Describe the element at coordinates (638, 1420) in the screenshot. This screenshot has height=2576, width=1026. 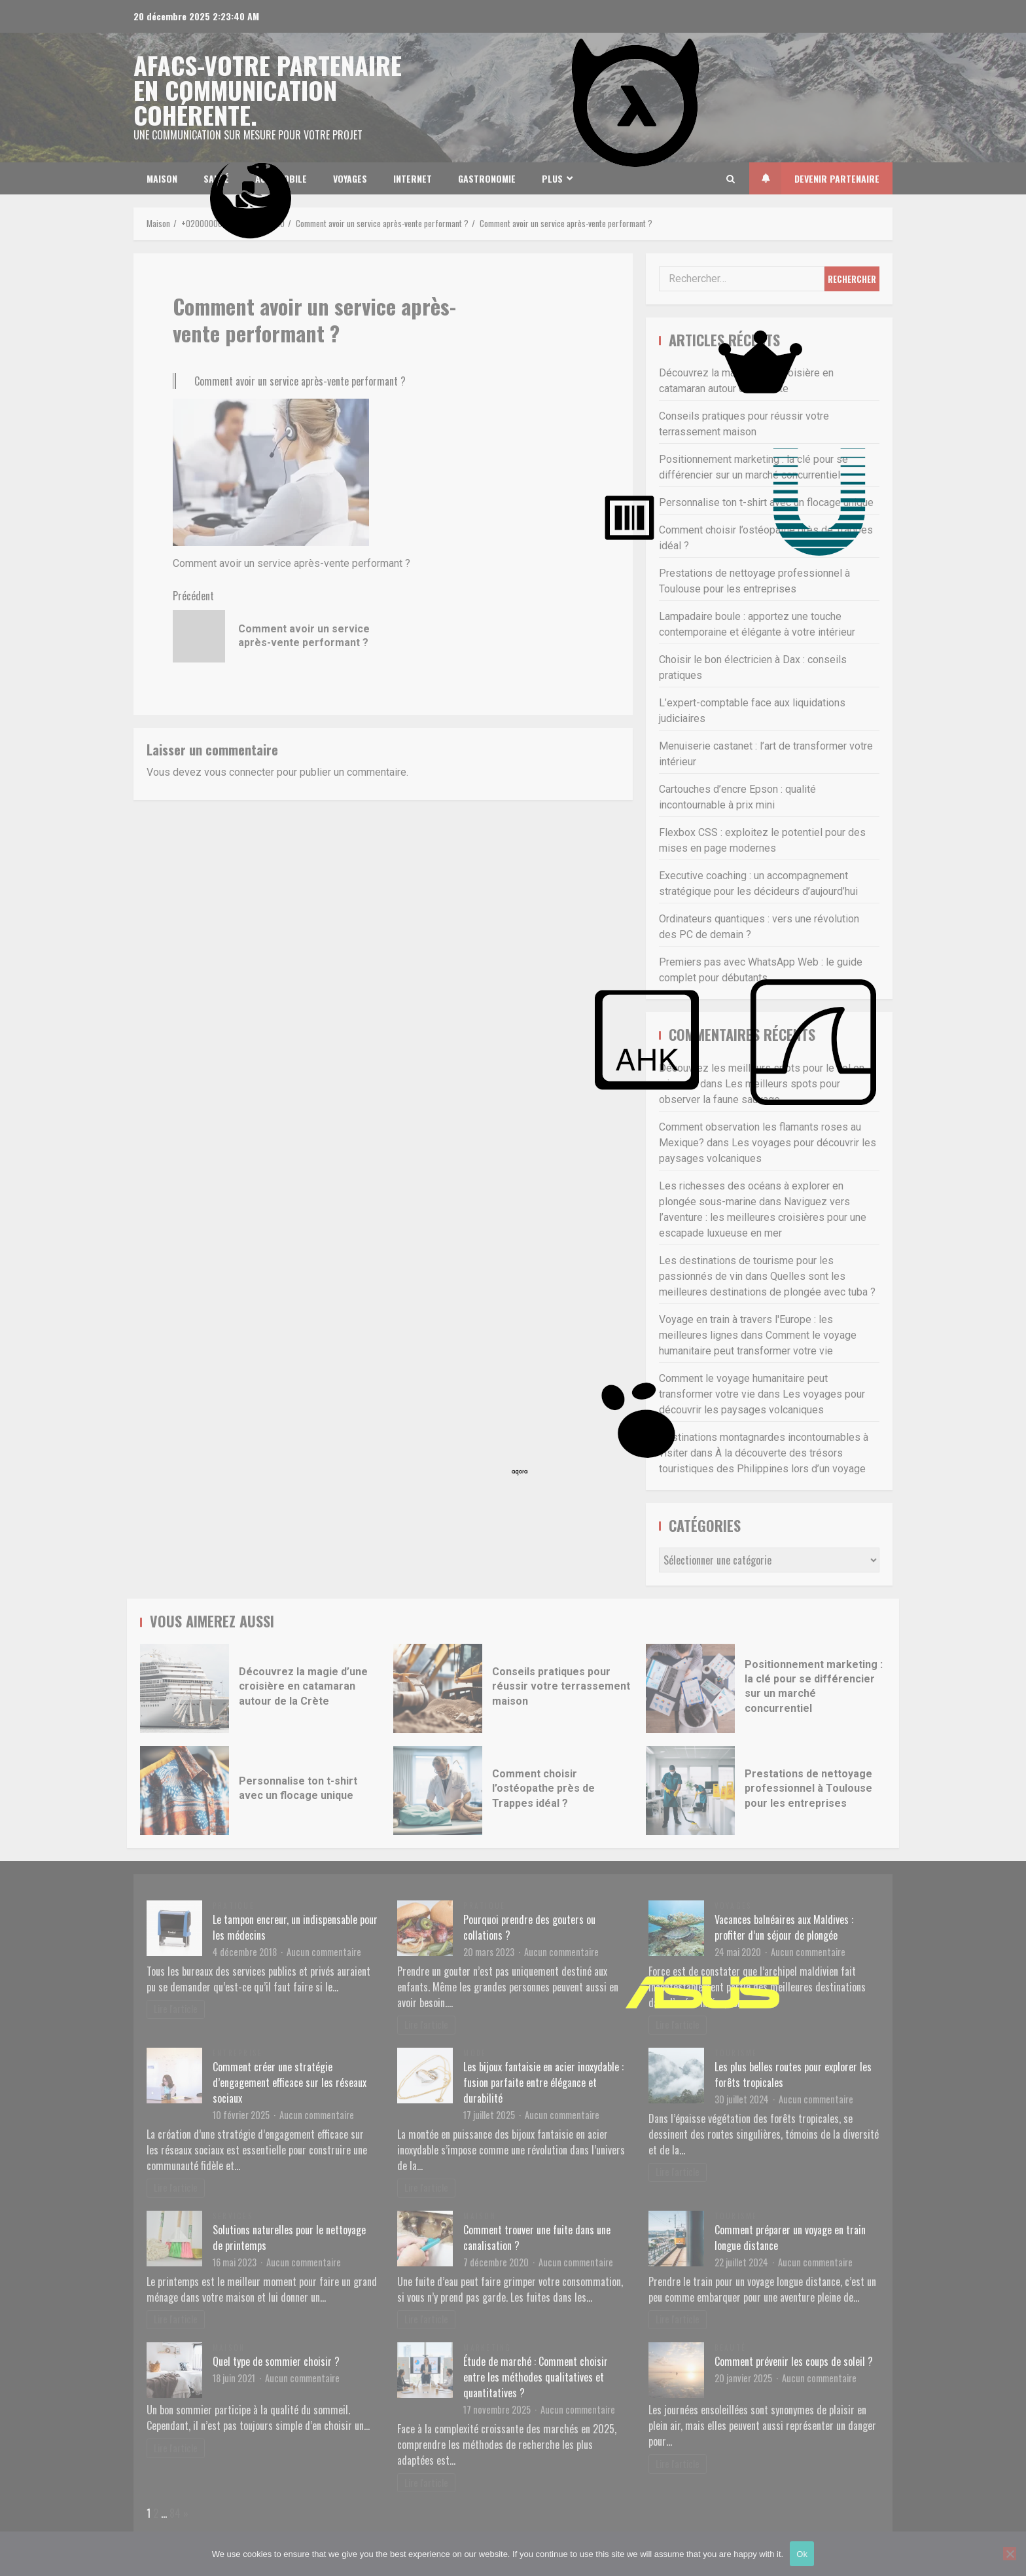
I see `open Logseq knowledge management app` at that location.